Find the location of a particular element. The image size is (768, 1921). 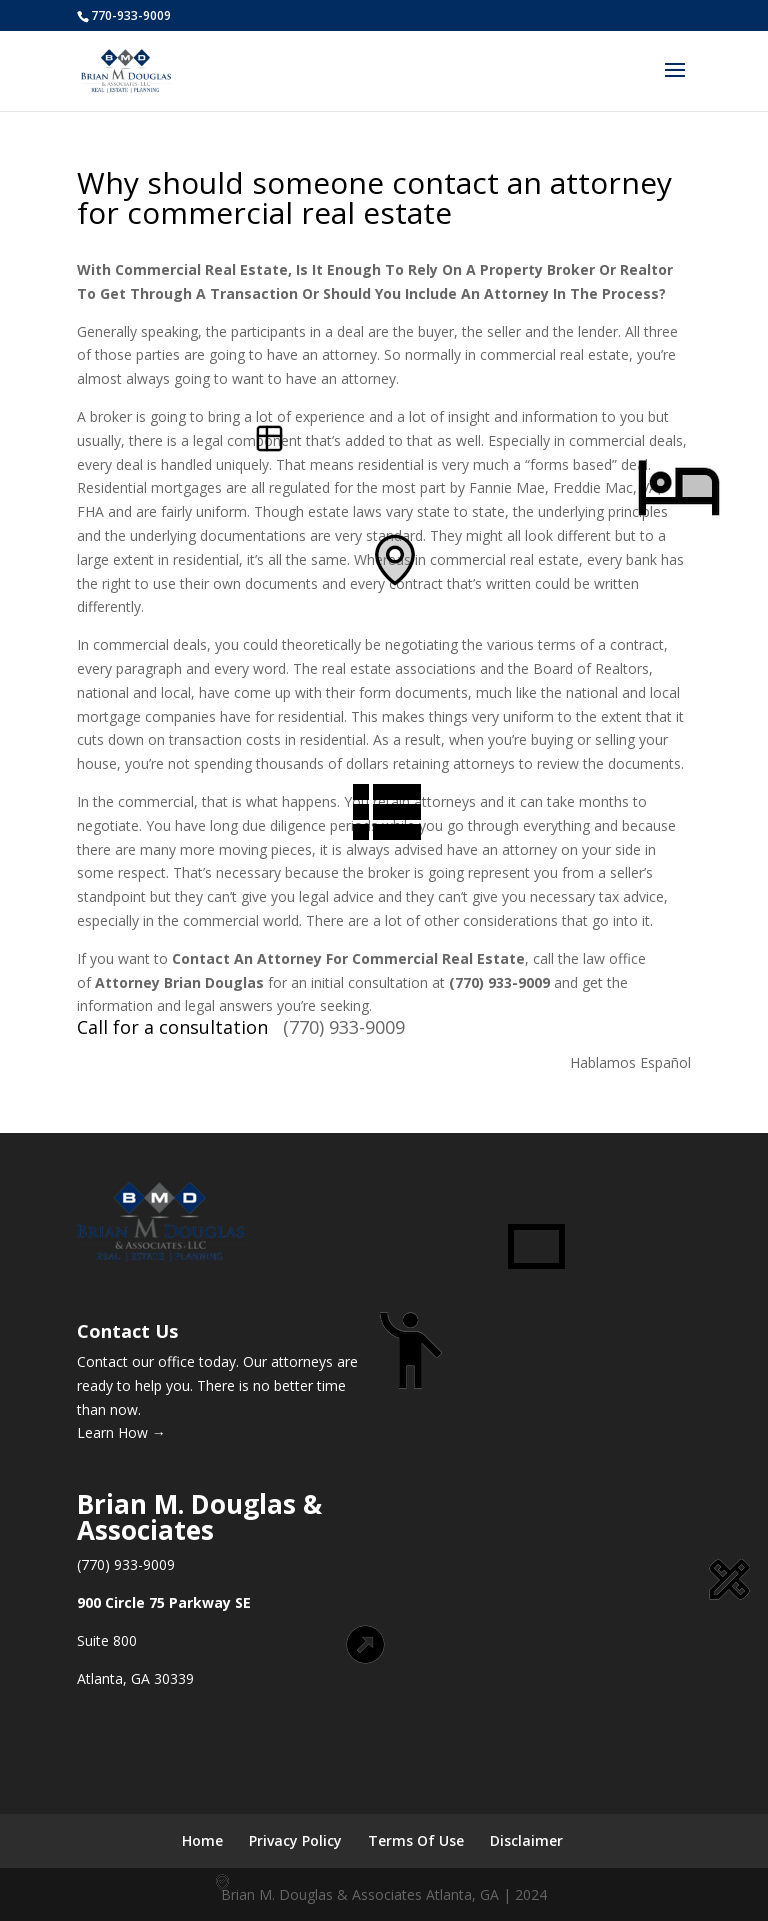

view location on map is located at coordinates (395, 560).